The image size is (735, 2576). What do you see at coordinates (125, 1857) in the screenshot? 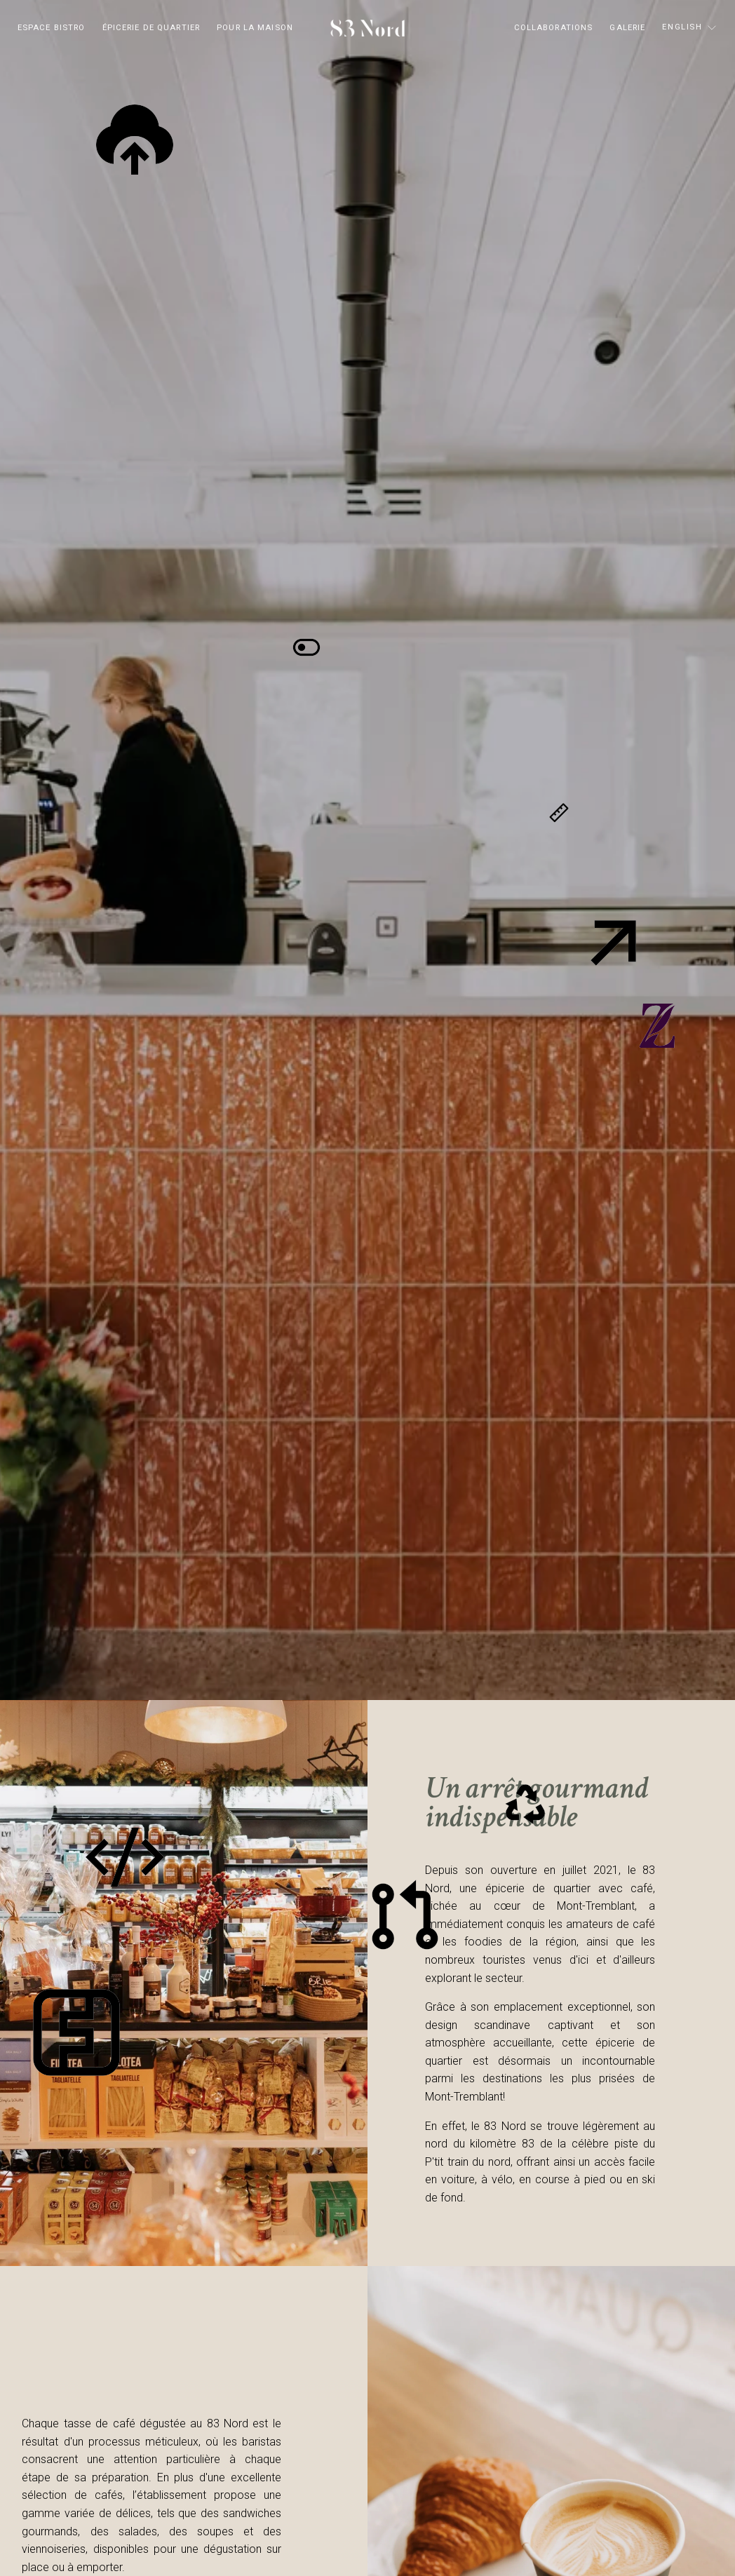
I see `view or edit source code` at bounding box center [125, 1857].